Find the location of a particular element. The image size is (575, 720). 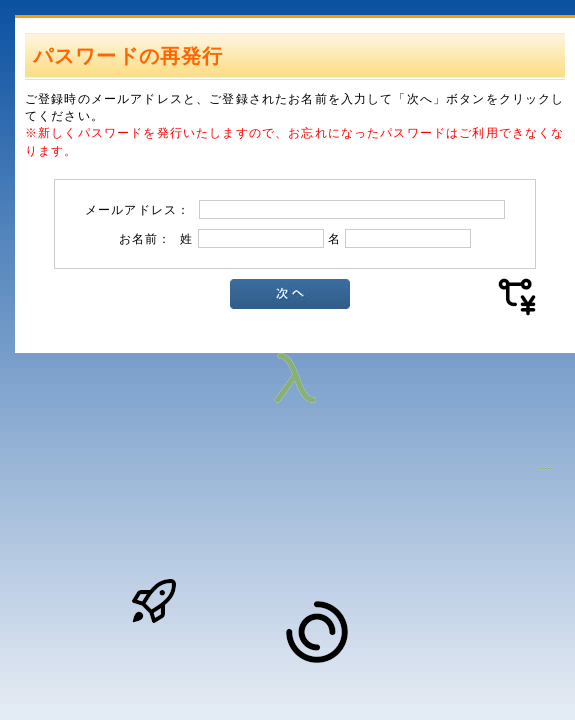

access lambda or serverless function settings is located at coordinates (294, 378).